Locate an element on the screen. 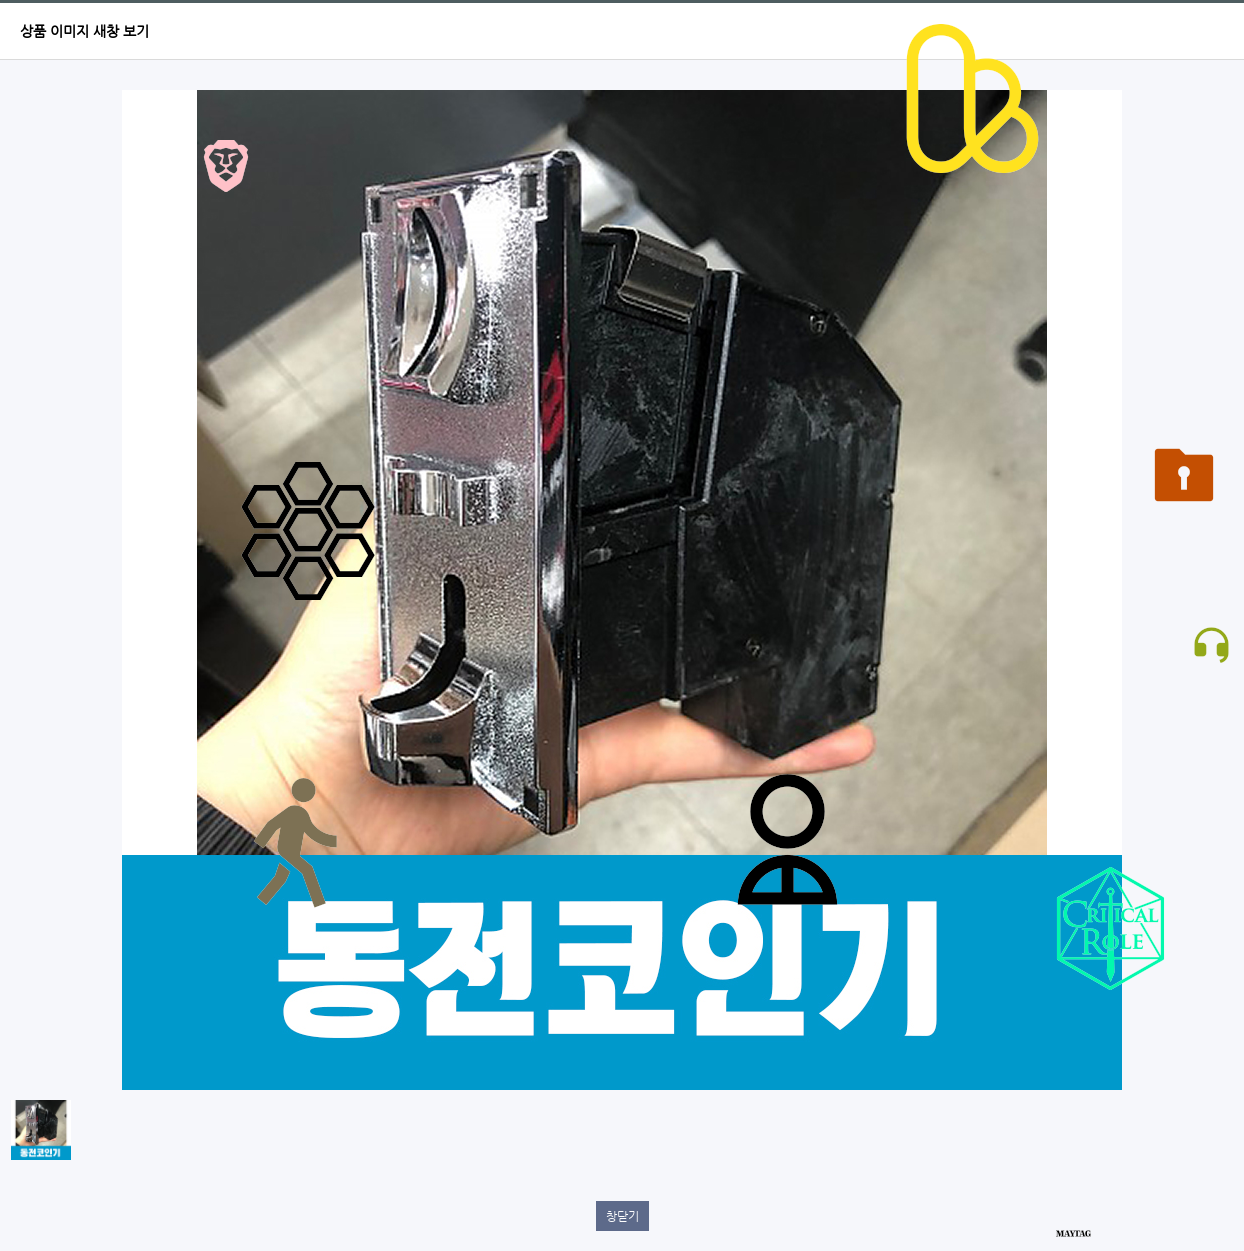  select walking directions is located at coordinates (294, 841).